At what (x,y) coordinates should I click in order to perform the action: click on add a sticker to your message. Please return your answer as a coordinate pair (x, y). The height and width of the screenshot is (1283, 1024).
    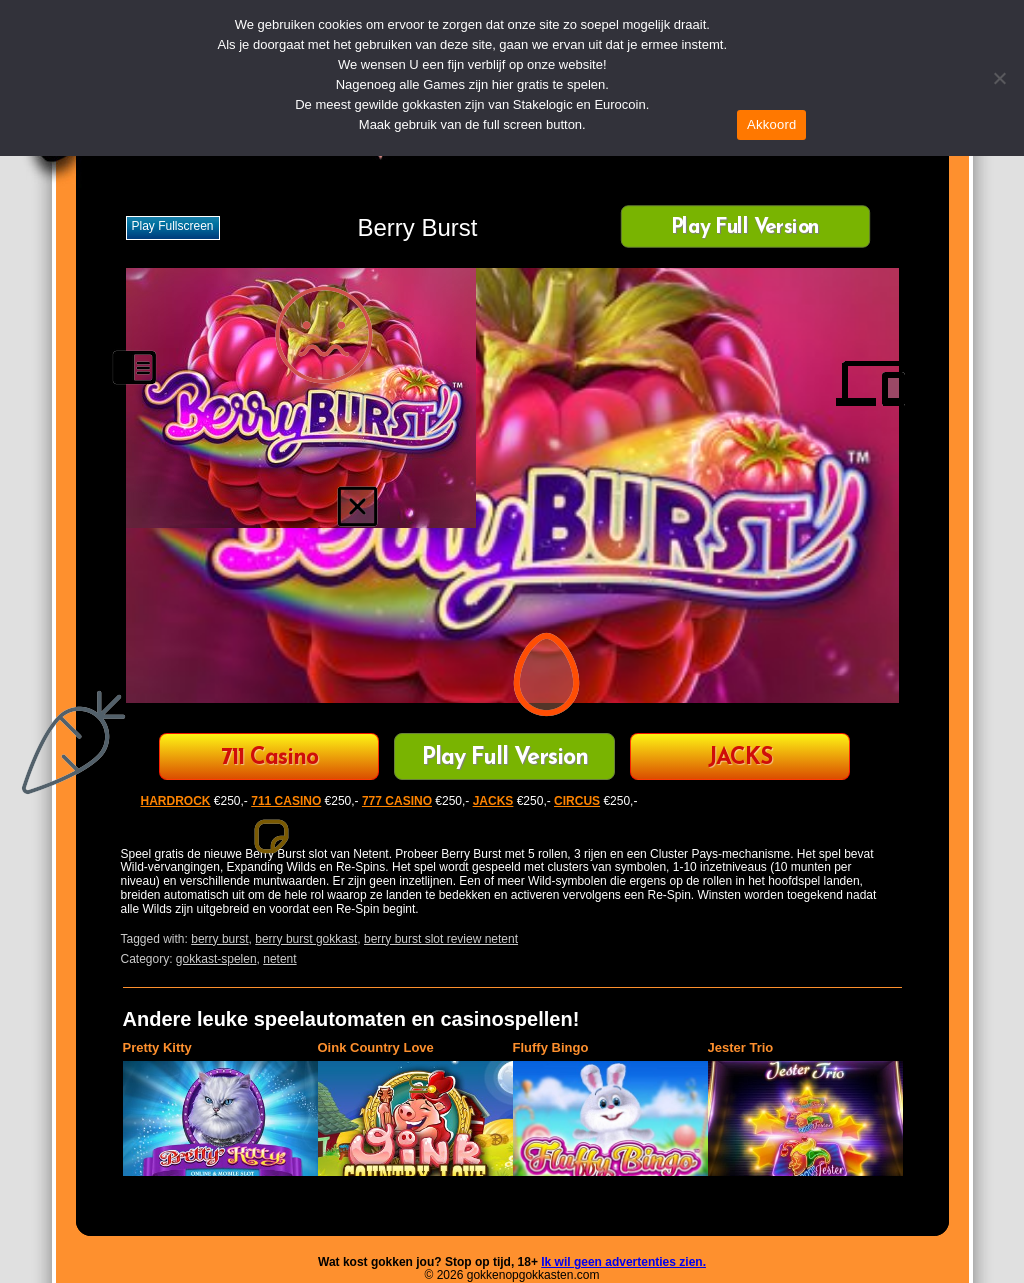
    Looking at the image, I should click on (271, 836).